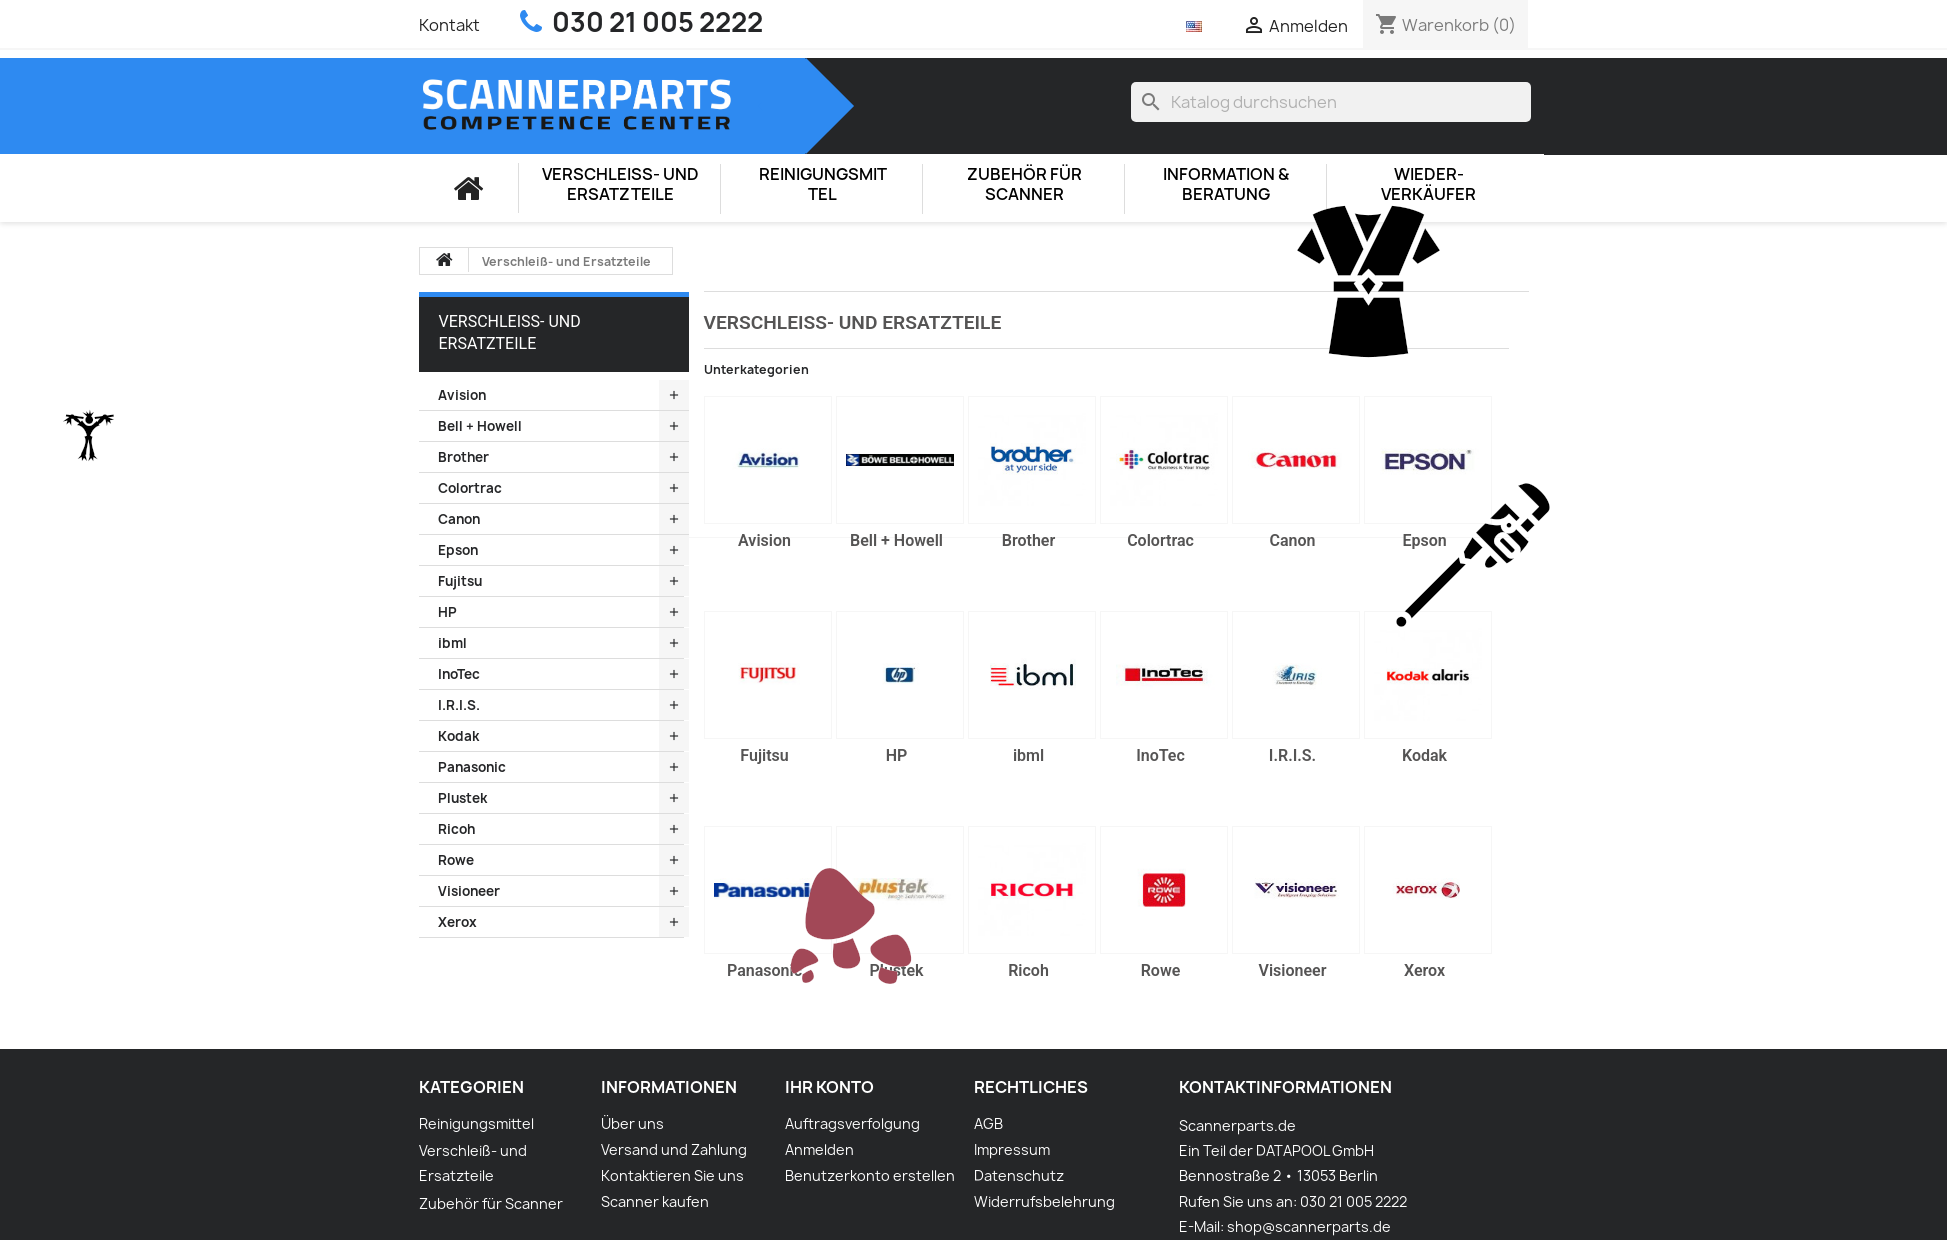 This screenshot has width=1947, height=1240. Describe the element at coordinates (1473, 555) in the screenshot. I see `access settings or configuration options` at that location.